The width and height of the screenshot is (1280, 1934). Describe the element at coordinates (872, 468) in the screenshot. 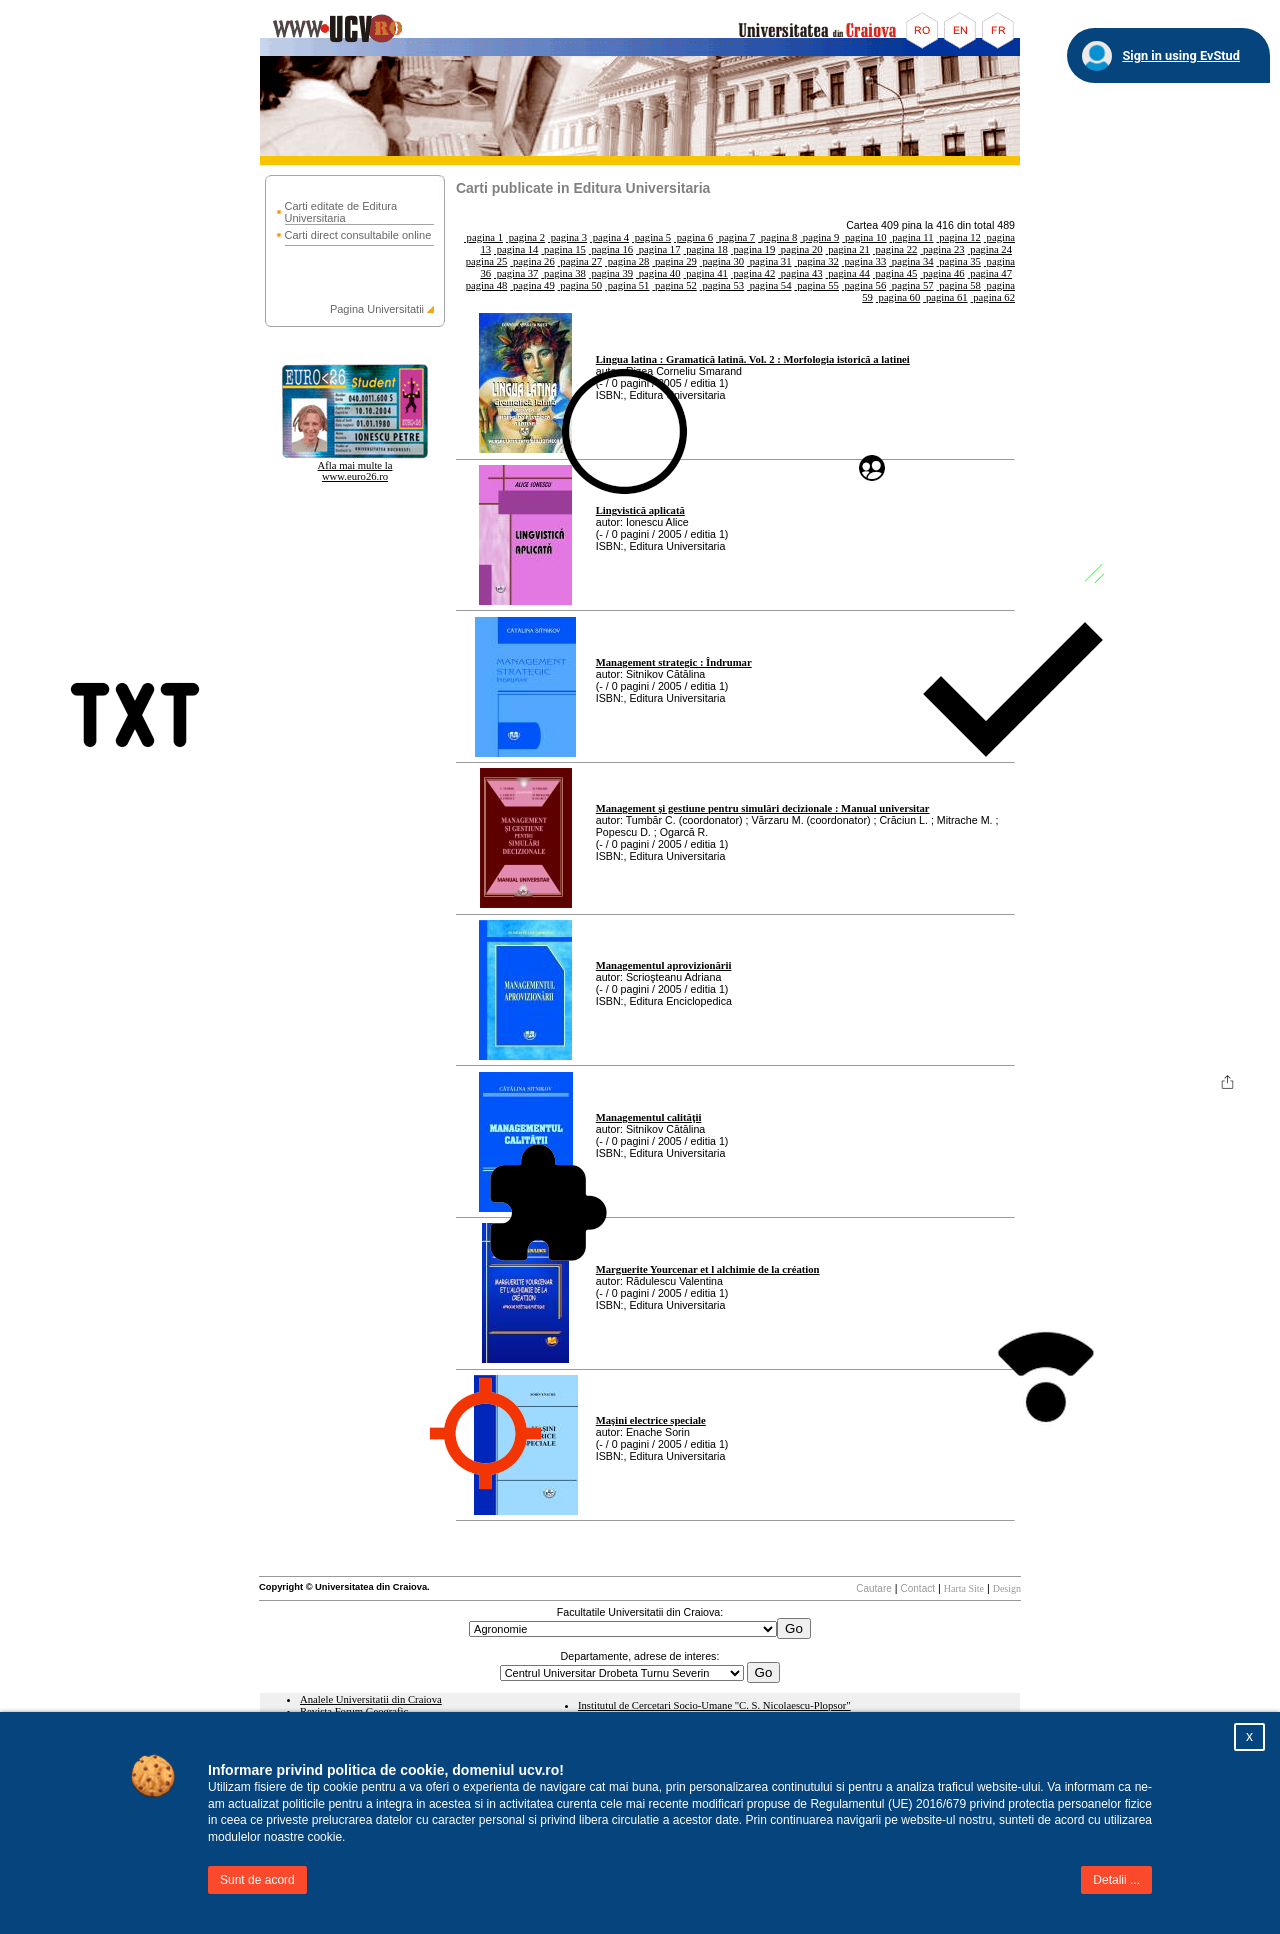

I see `view group or team members` at that location.